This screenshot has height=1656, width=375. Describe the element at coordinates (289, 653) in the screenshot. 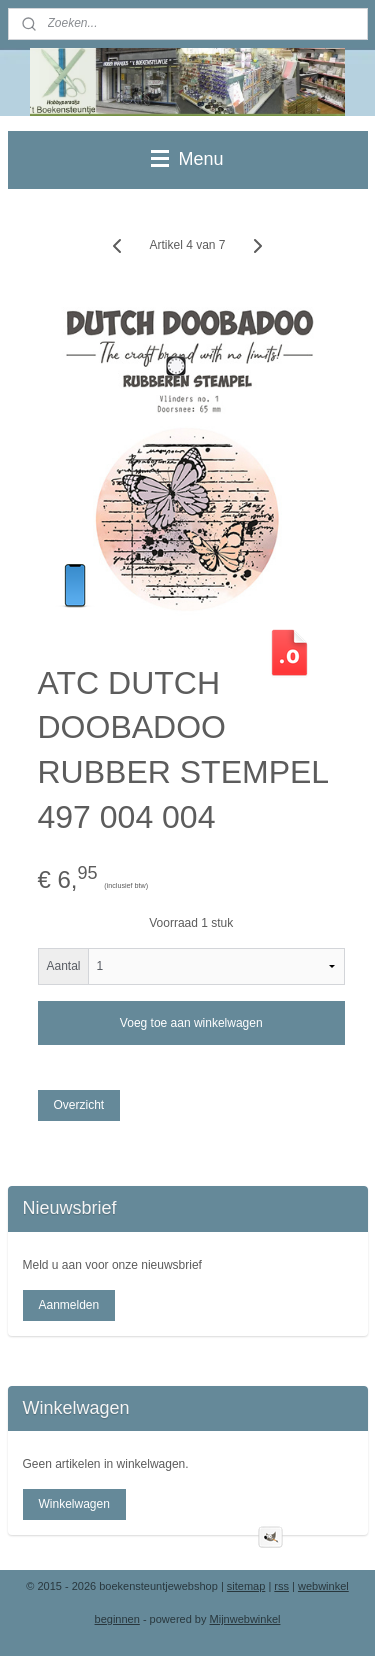

I see `object file type indicator` at that location.